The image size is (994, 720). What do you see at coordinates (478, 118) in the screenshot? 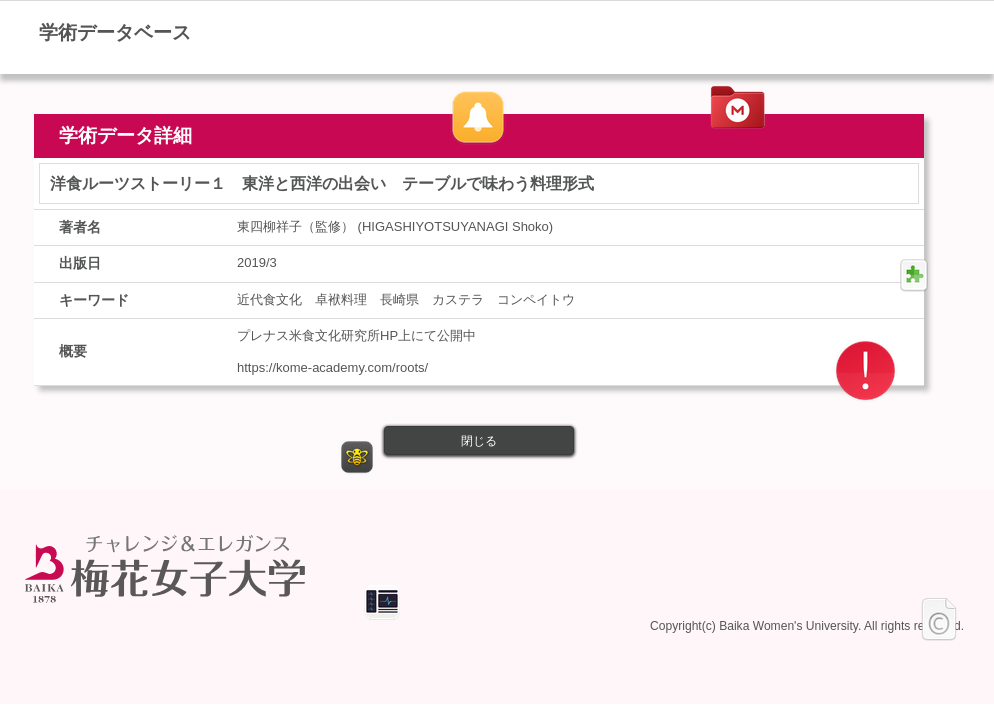
I see `open notification preferences` at bounding box center [478, 118].